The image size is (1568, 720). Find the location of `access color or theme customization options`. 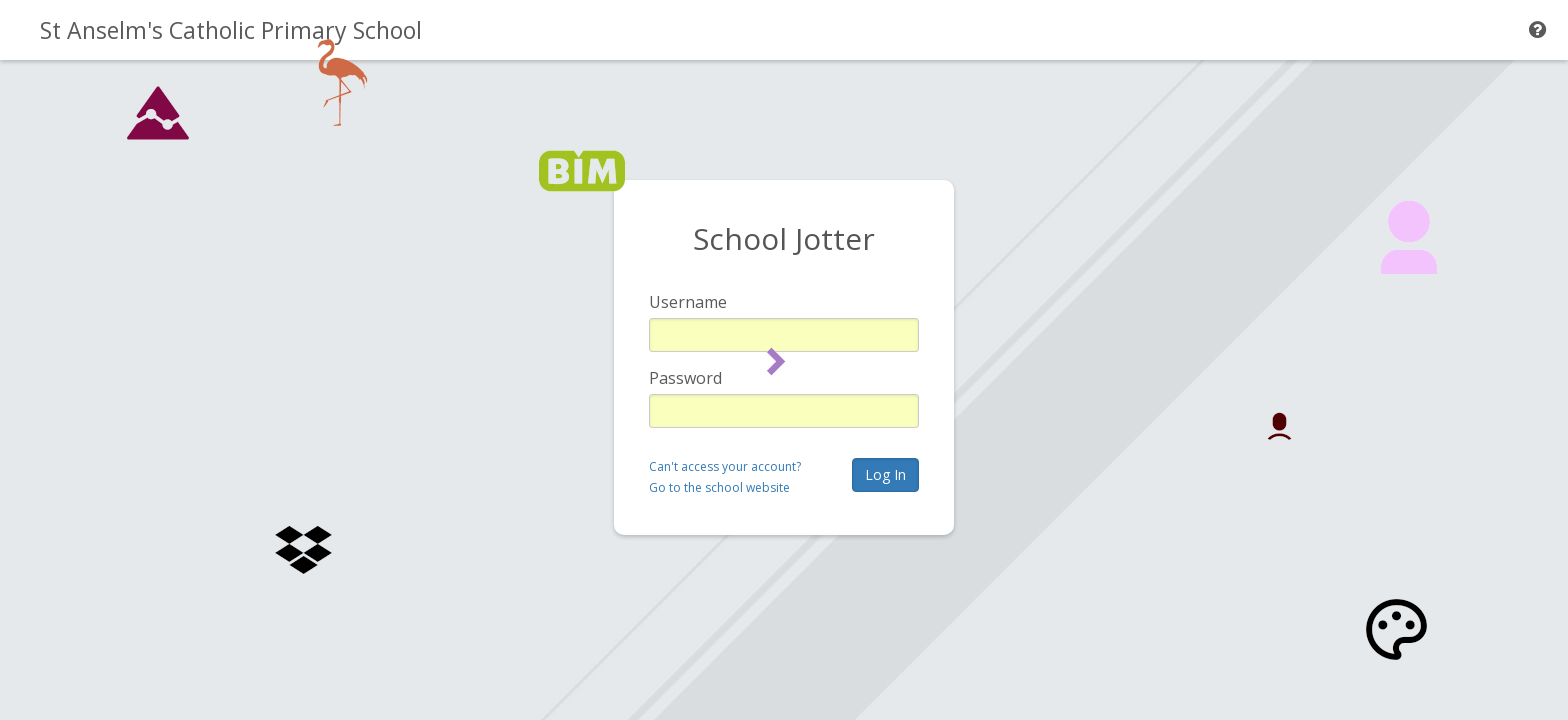

access color or theme customization options is located at coordinates (1396, 629).